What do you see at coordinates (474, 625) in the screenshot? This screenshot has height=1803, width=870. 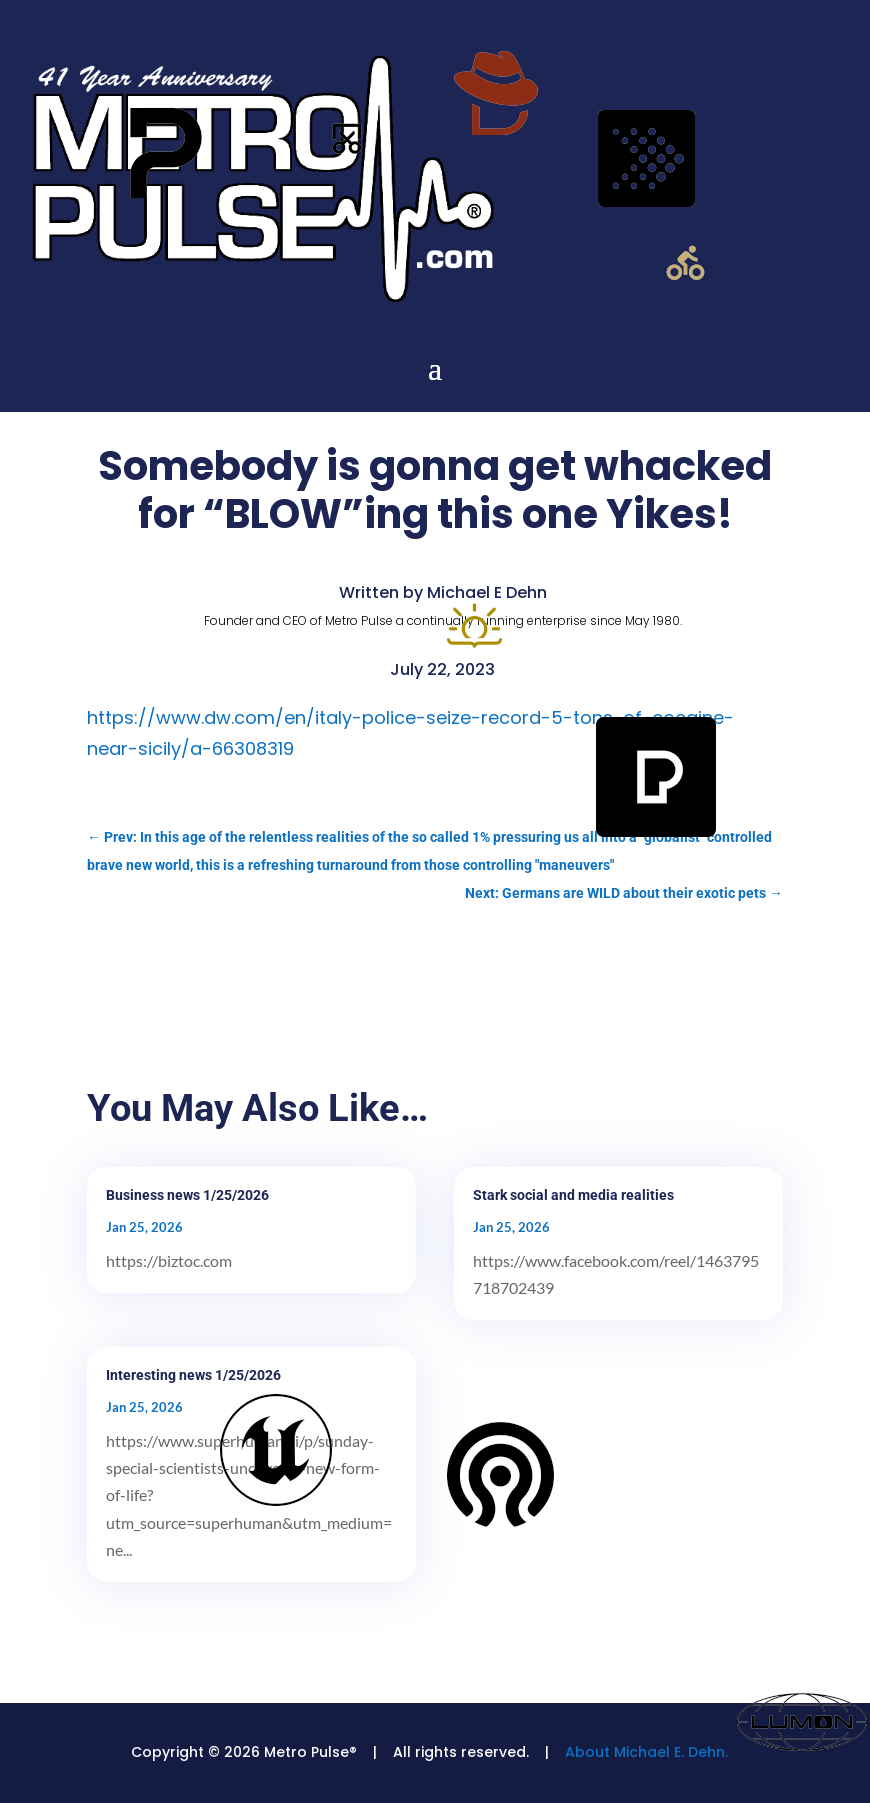 I see `open jdoodle online compiler` at bounding box center [474, 625].